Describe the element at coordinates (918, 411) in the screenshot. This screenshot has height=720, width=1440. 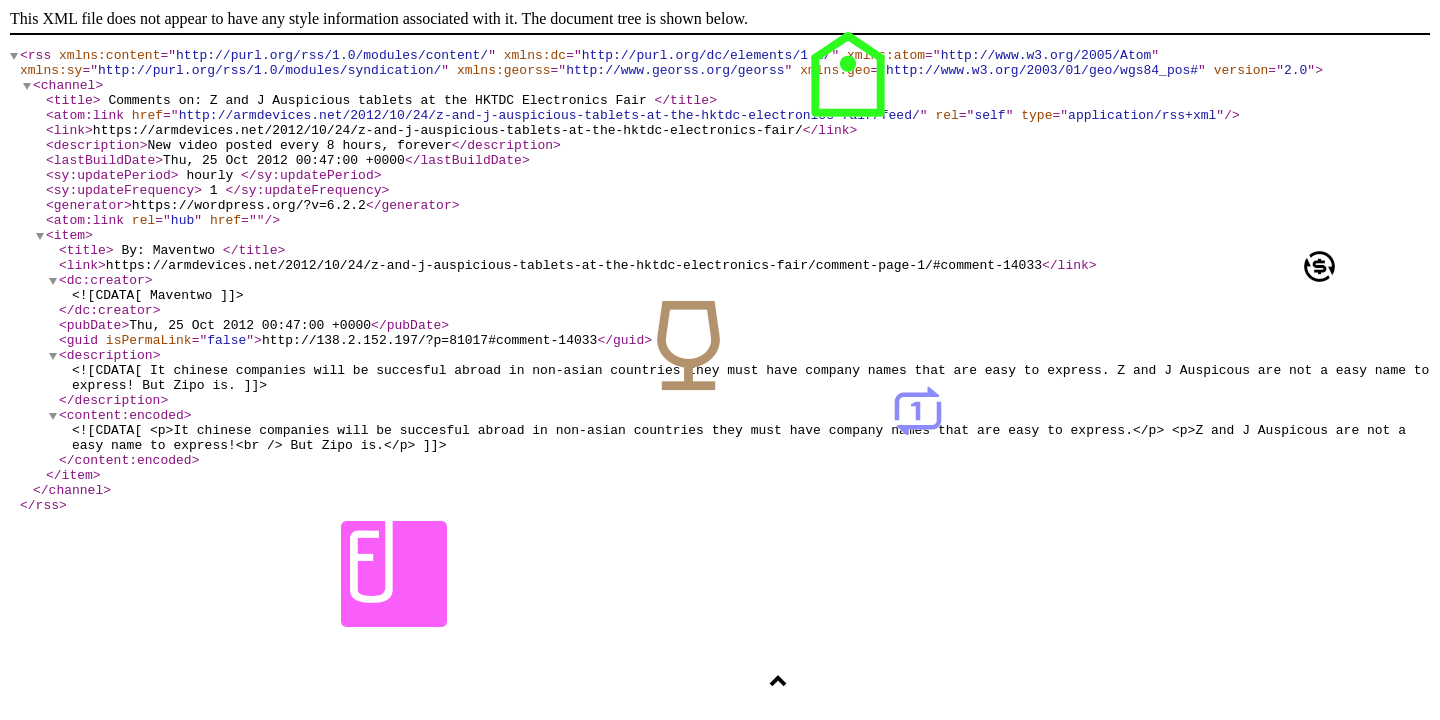
I see `repeat the current track` at that location.